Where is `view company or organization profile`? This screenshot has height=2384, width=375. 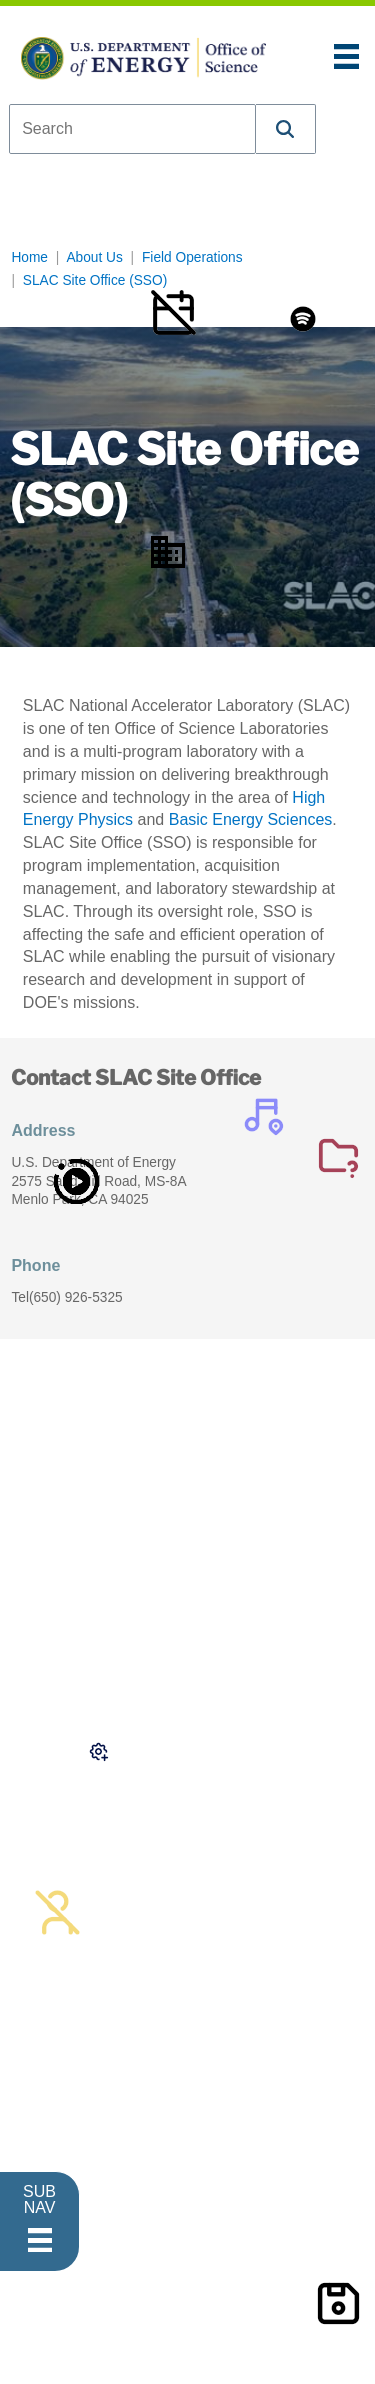
view company or organization profile is located at coordinates (168, 552).